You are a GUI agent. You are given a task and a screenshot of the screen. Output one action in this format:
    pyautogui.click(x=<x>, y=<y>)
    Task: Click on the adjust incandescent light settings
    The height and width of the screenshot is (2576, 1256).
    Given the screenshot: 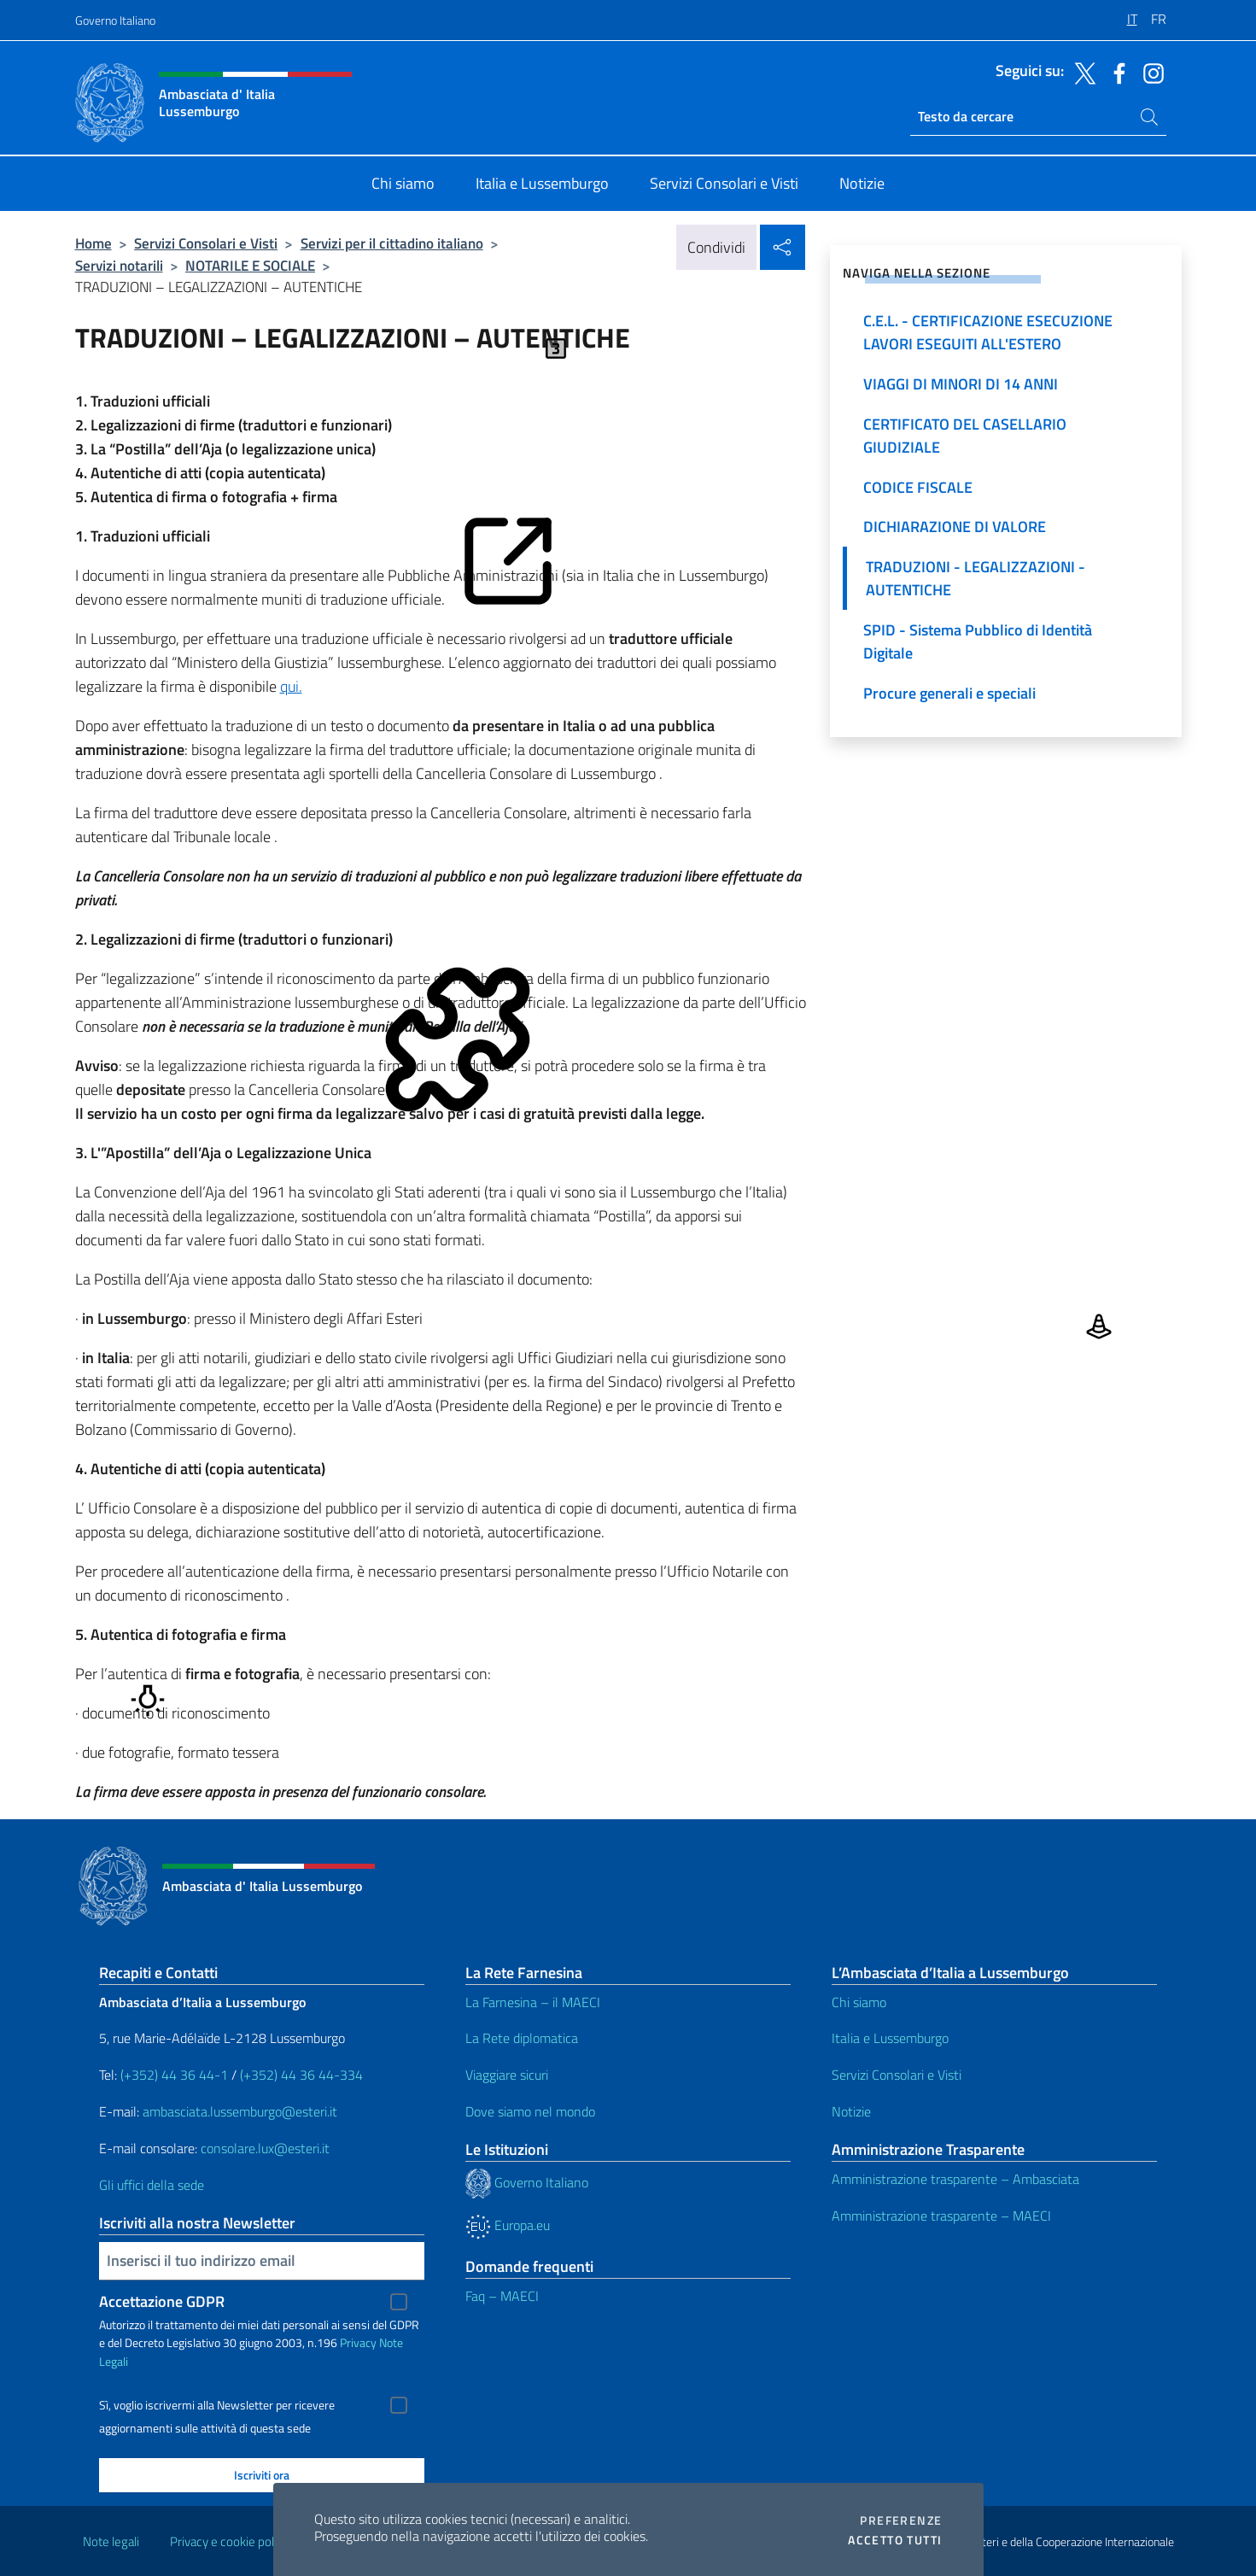 What is the action you would take?
    pyautogui.click(x=148, y=1700)
    